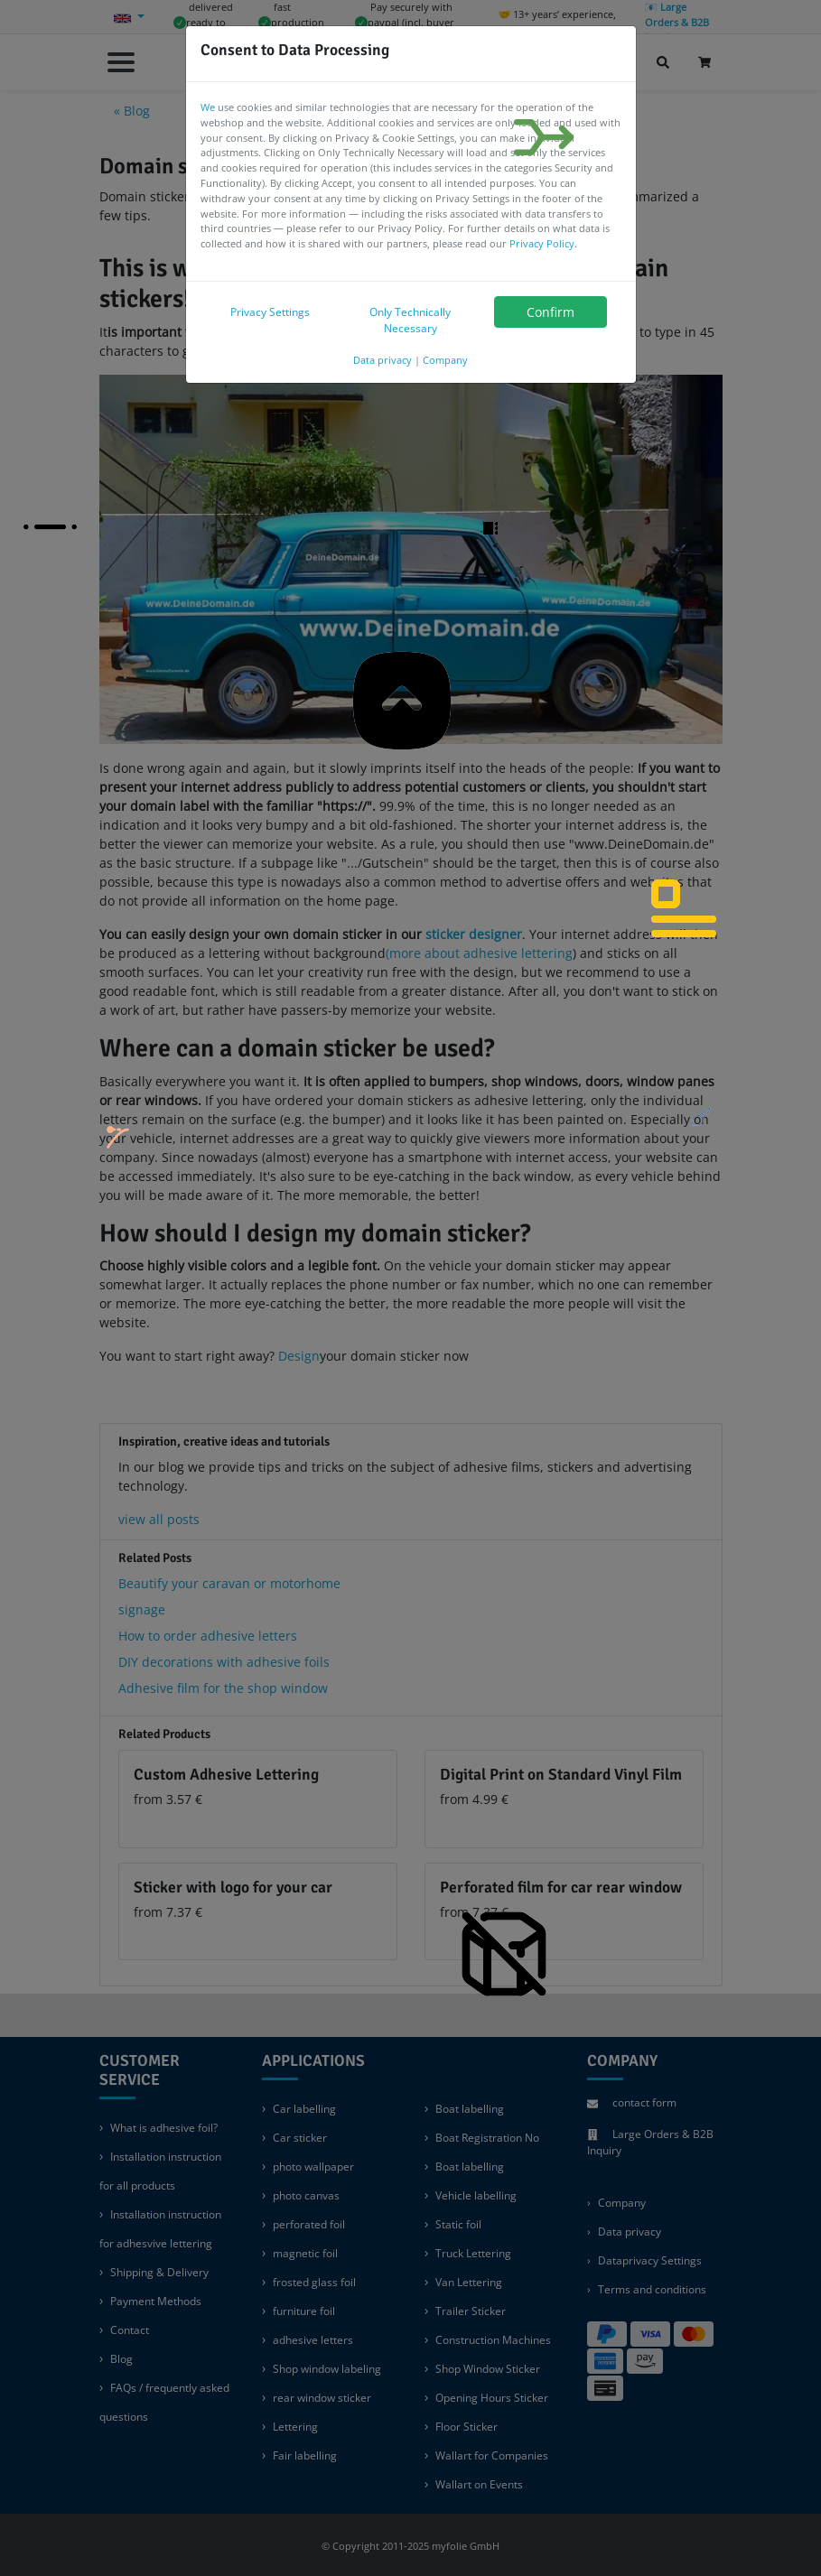  Describe the element at coordinates (50, 526) in the screenshot. I see `insert a horizontal divider between content sections` at that location.